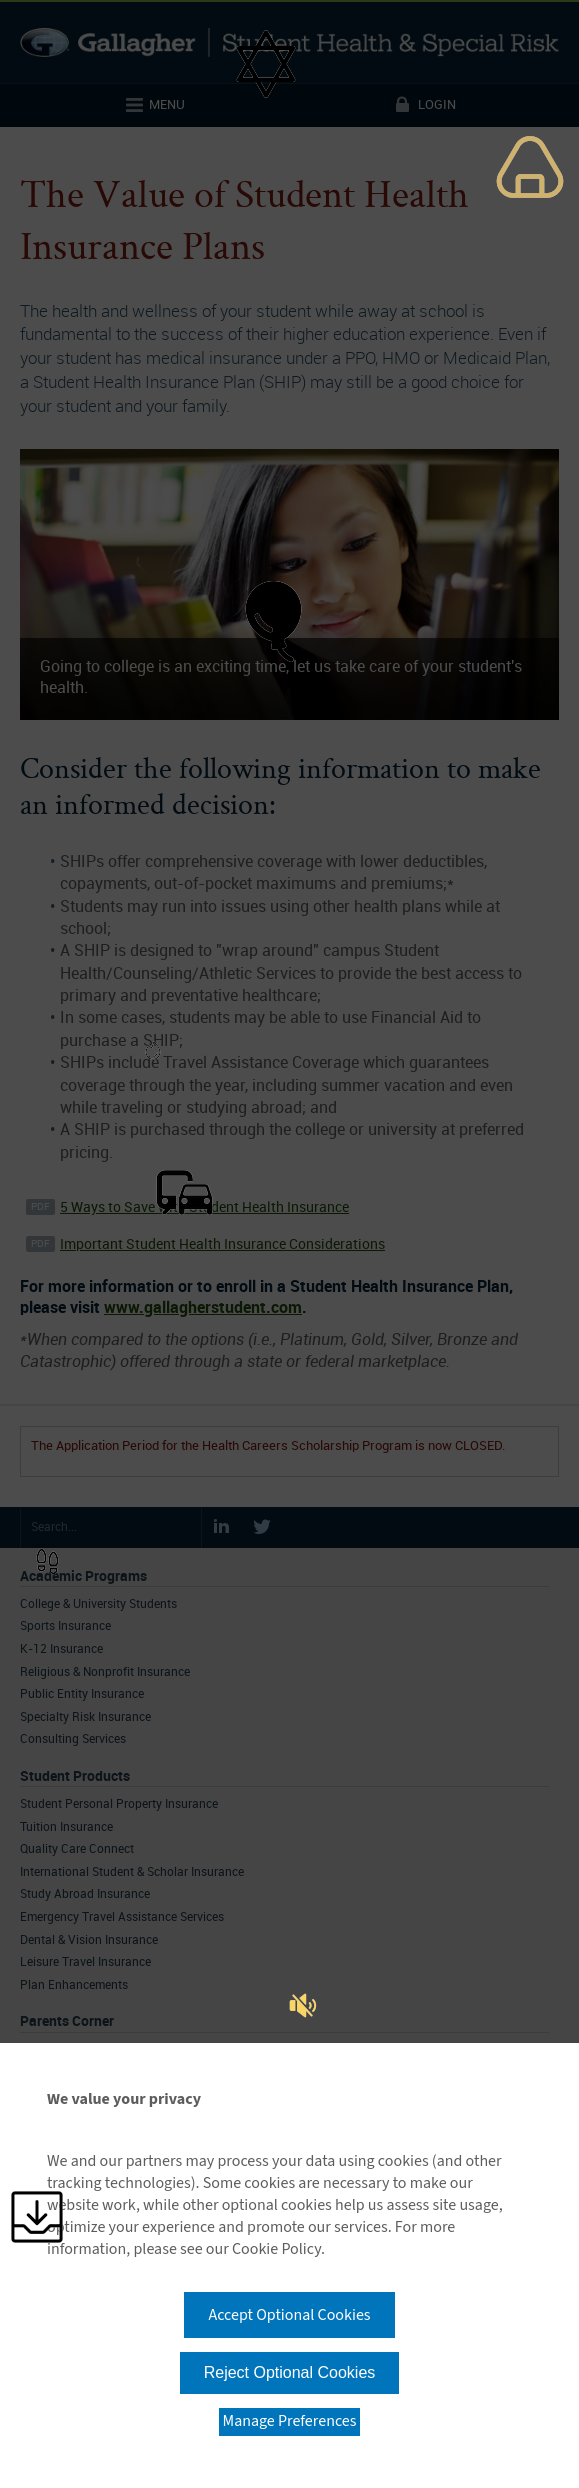 The width and height of the screenshot is (579, 2488). Describe the element at coordinates (37, 2217) in the screenshot. I see `download file to inbox or tray` at that location.